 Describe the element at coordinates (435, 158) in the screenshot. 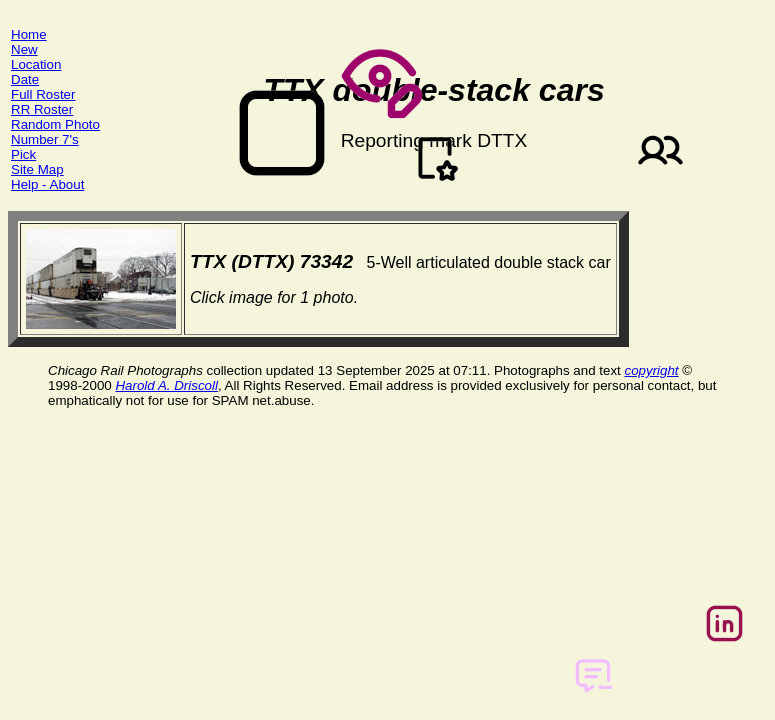

I see `mark tablet as favorite device` at that location.